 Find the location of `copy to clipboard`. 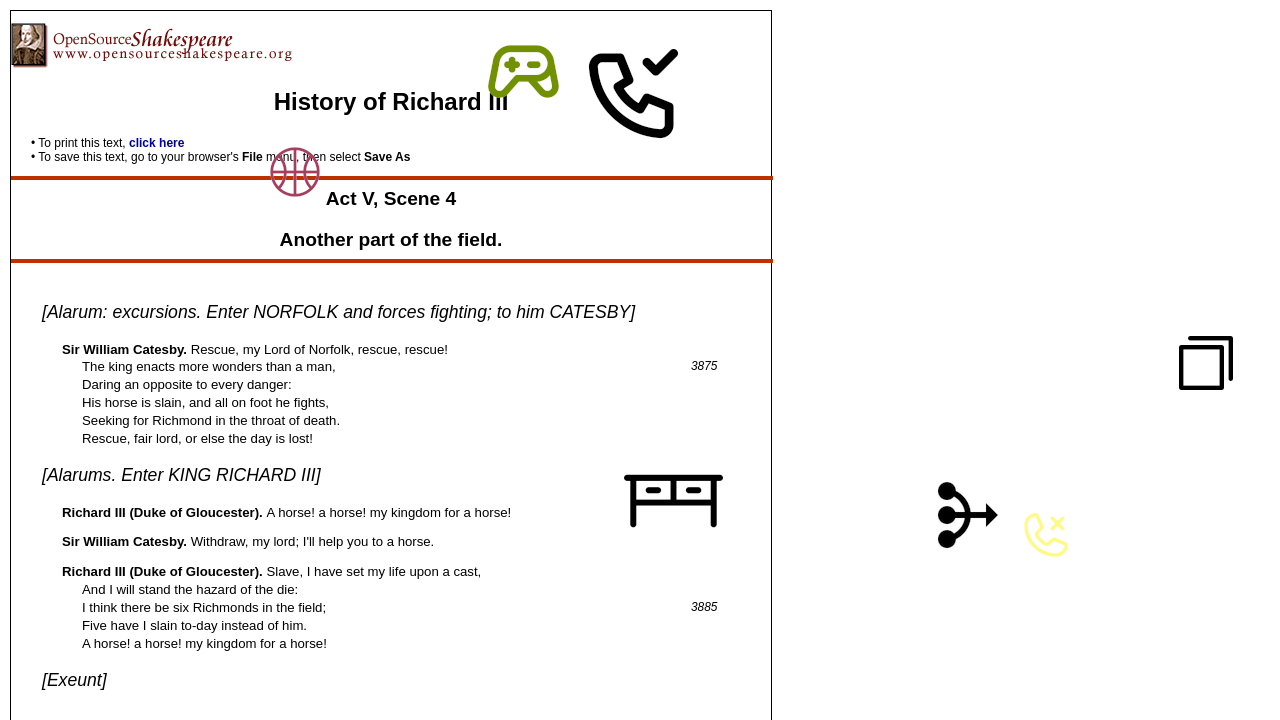

copy to clipboard is located at coordinates (1206, 363).